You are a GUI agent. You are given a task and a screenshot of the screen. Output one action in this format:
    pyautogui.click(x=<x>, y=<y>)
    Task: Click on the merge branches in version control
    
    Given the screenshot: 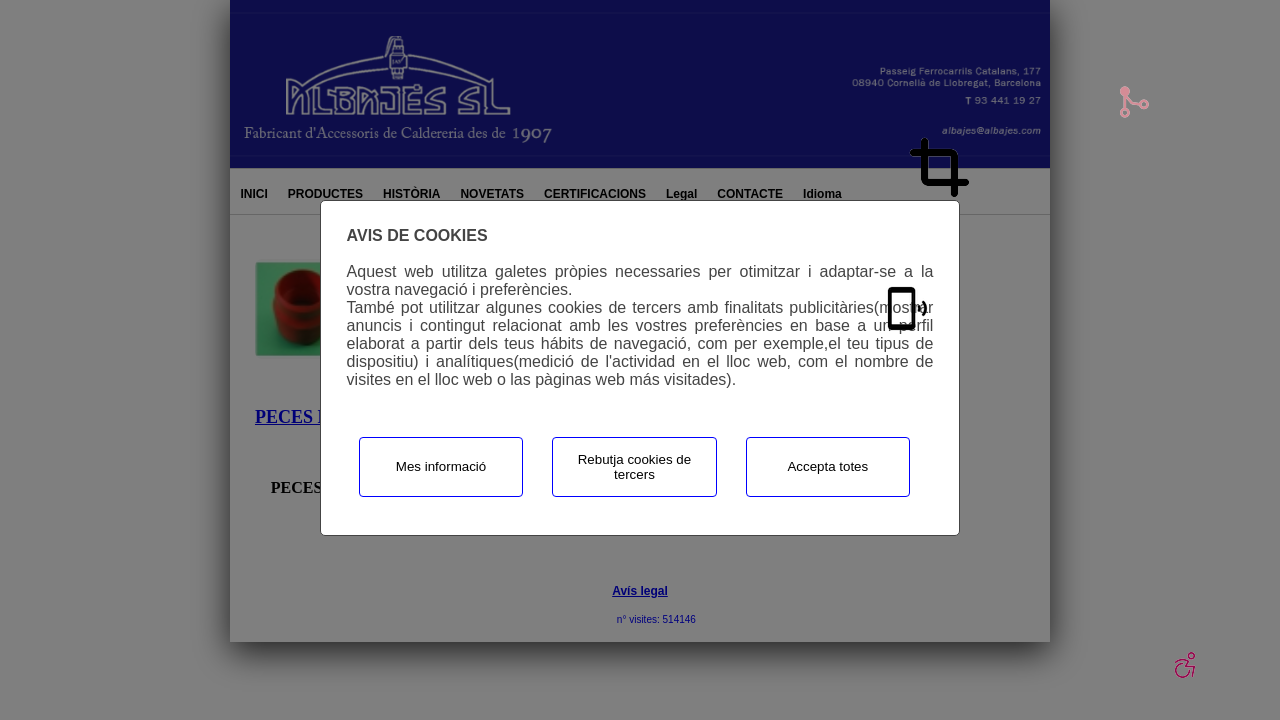 What is the action you would take?
    pyautogui.click(x=1132, y=102)
    